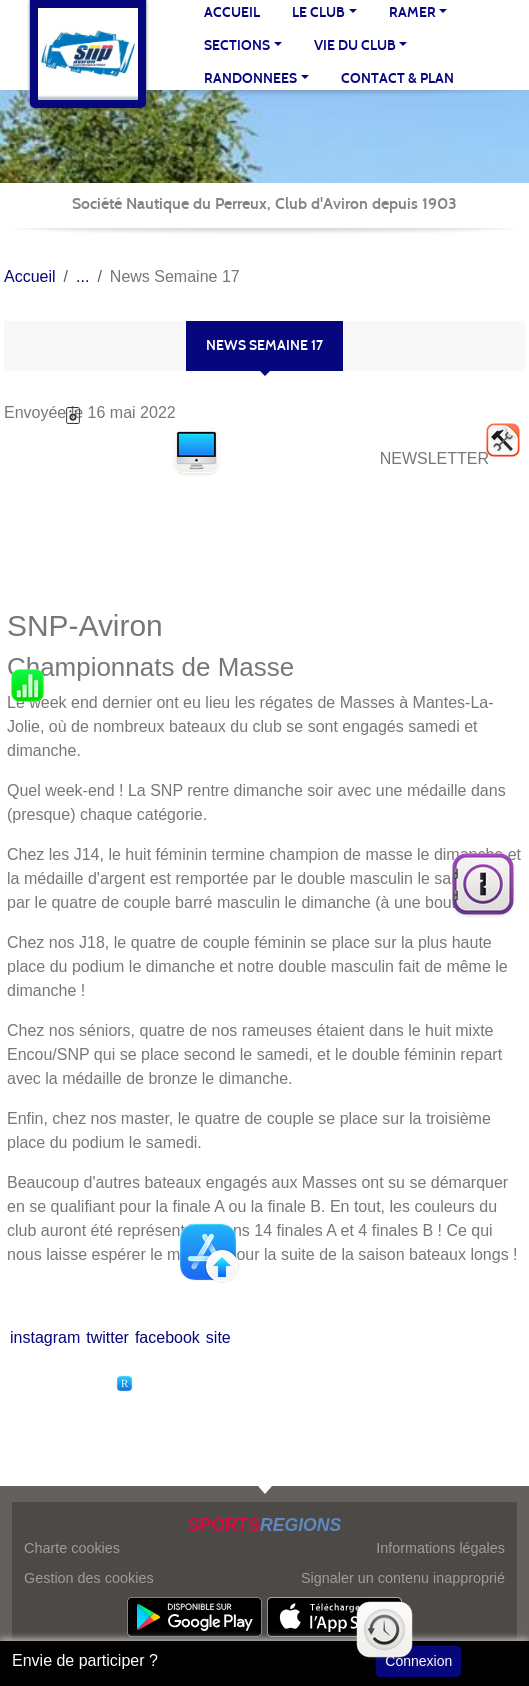 The width and height of the screenshot is (529, 1686). What do you see at coordinates (384, 1629) in the screenshot?
I see `open déjà dup backup utility` at bounding box center [384, 1629].